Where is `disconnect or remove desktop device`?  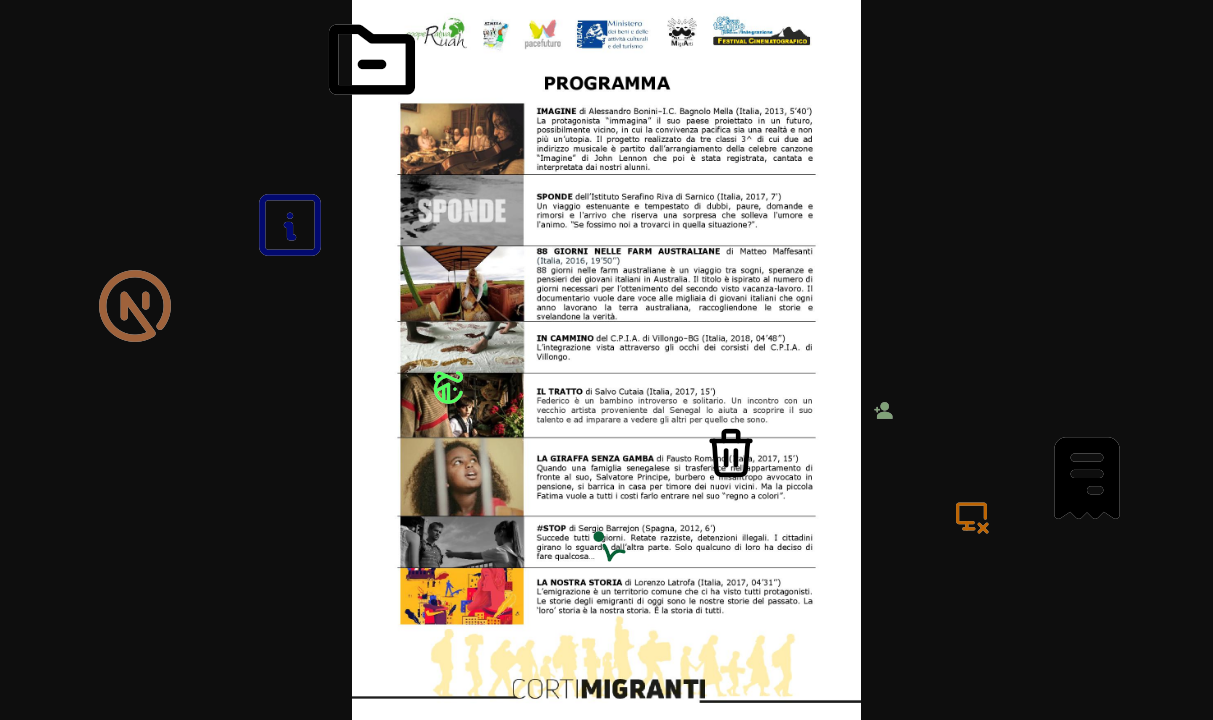 disconnect or remove desktop device is located at coordinates (971, 516).